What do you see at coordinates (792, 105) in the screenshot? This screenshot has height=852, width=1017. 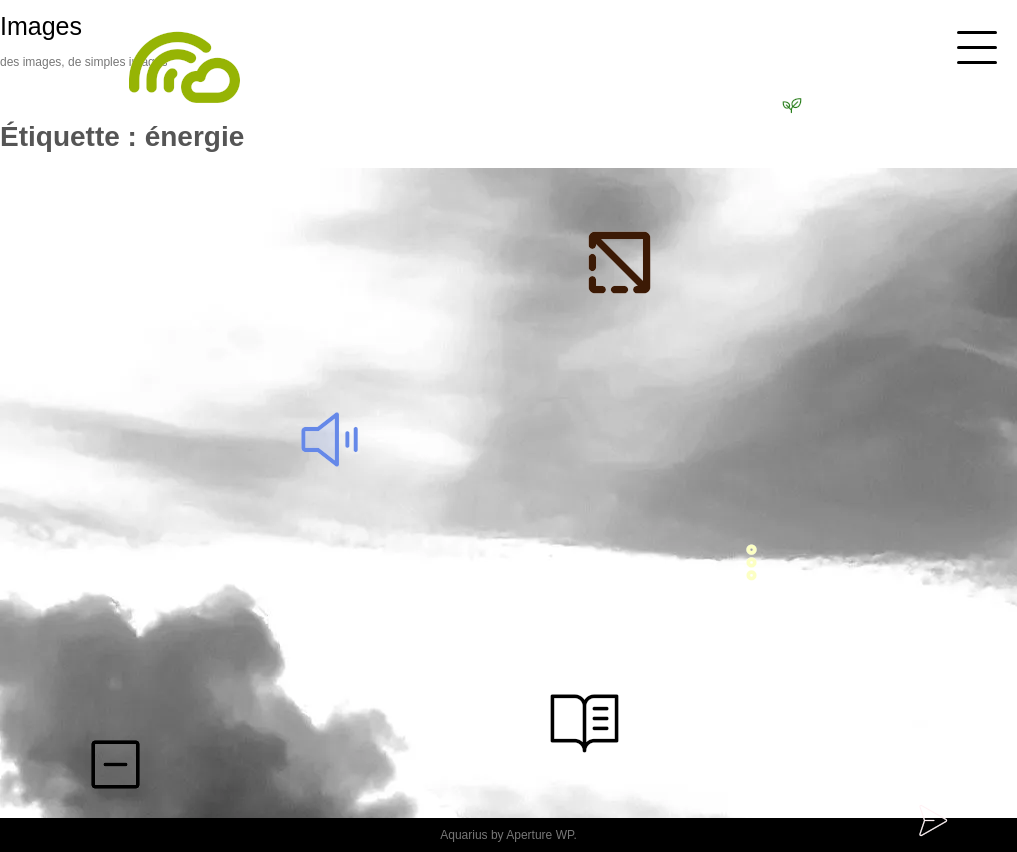 I see `view plant care or gardening features` at bounding box center [792, 105].